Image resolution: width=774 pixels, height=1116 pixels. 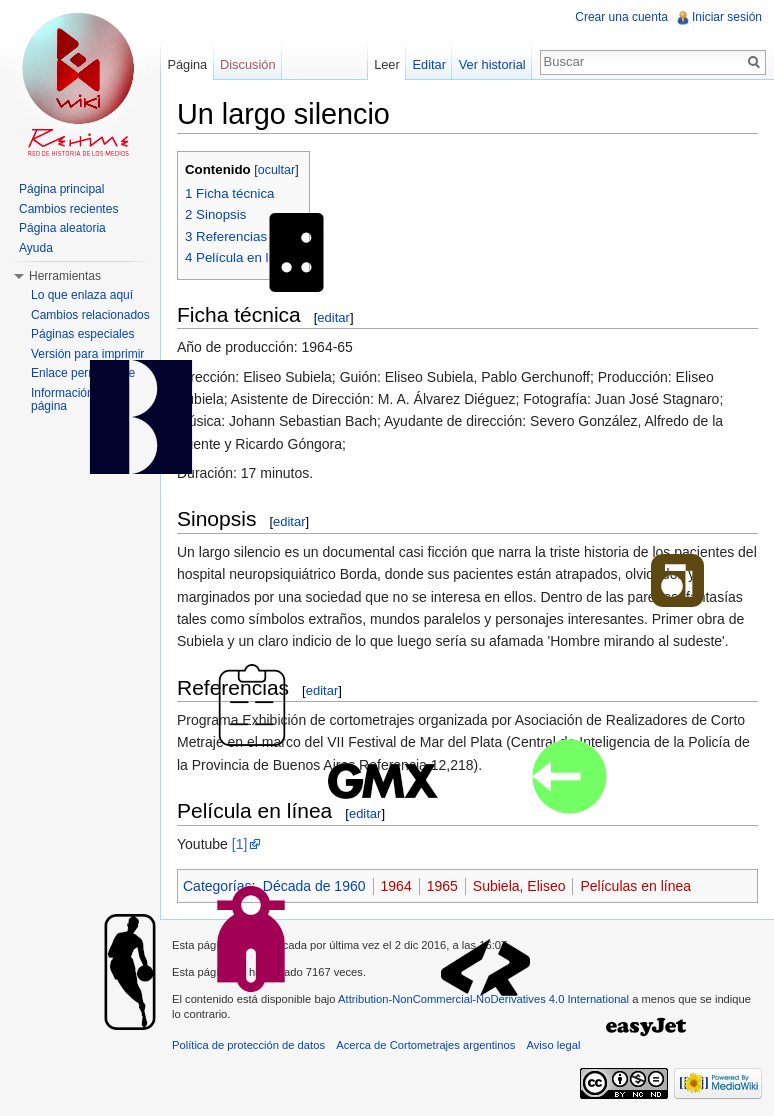 I want to click on open GMX email service, so click(x=383, y=781).